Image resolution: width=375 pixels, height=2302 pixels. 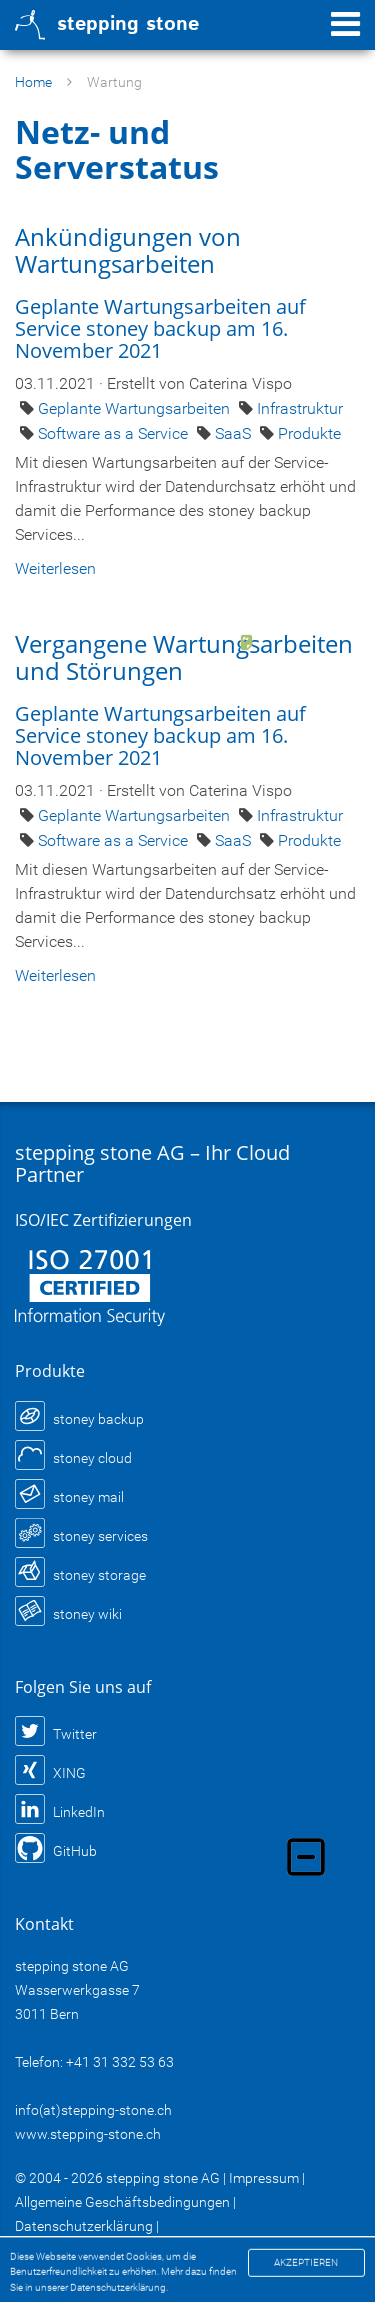 What do you see at coordinates (246, 642) in the screenshot?
I see `view or access plastic sheet material` at bounding box center [246, 642].